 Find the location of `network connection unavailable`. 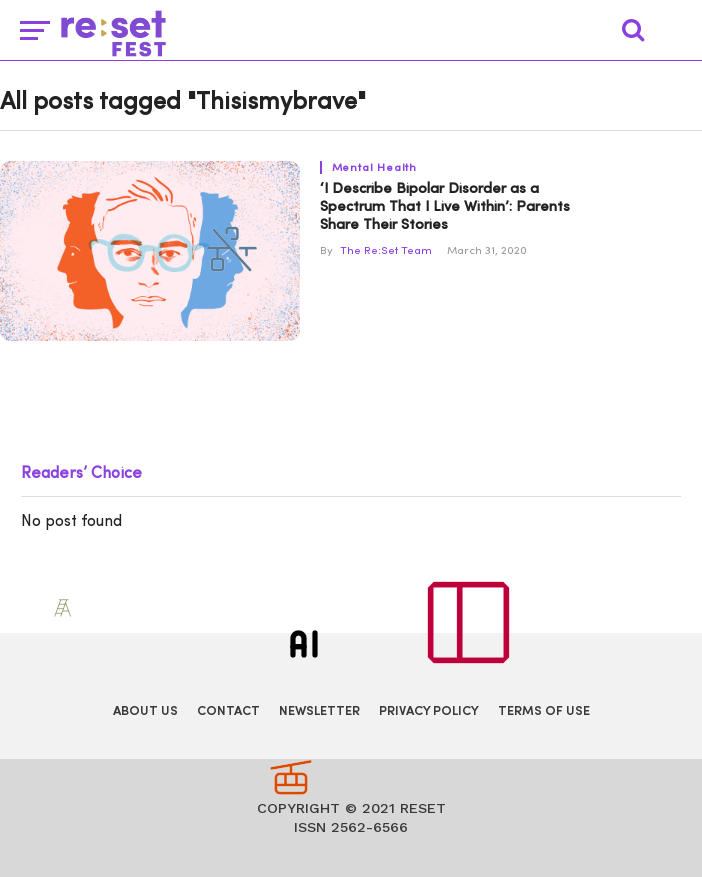

network connection unavailable is located at coordinates (232, 250).